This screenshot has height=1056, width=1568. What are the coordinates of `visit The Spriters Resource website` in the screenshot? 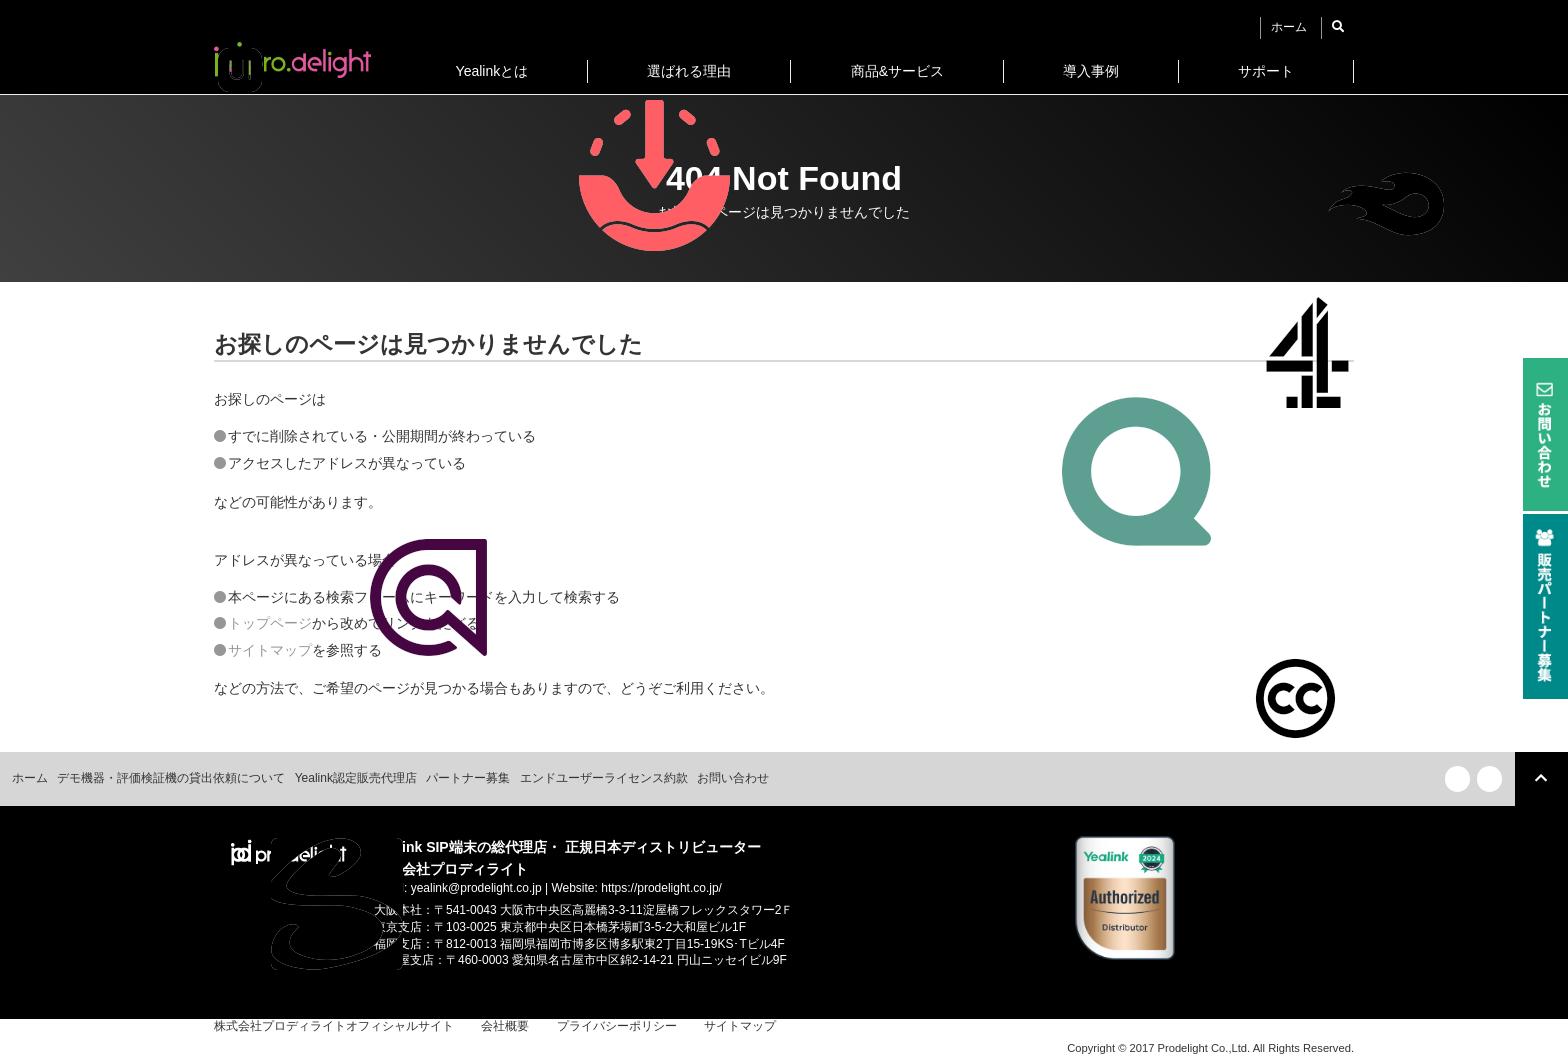 It's located at (337, 904).